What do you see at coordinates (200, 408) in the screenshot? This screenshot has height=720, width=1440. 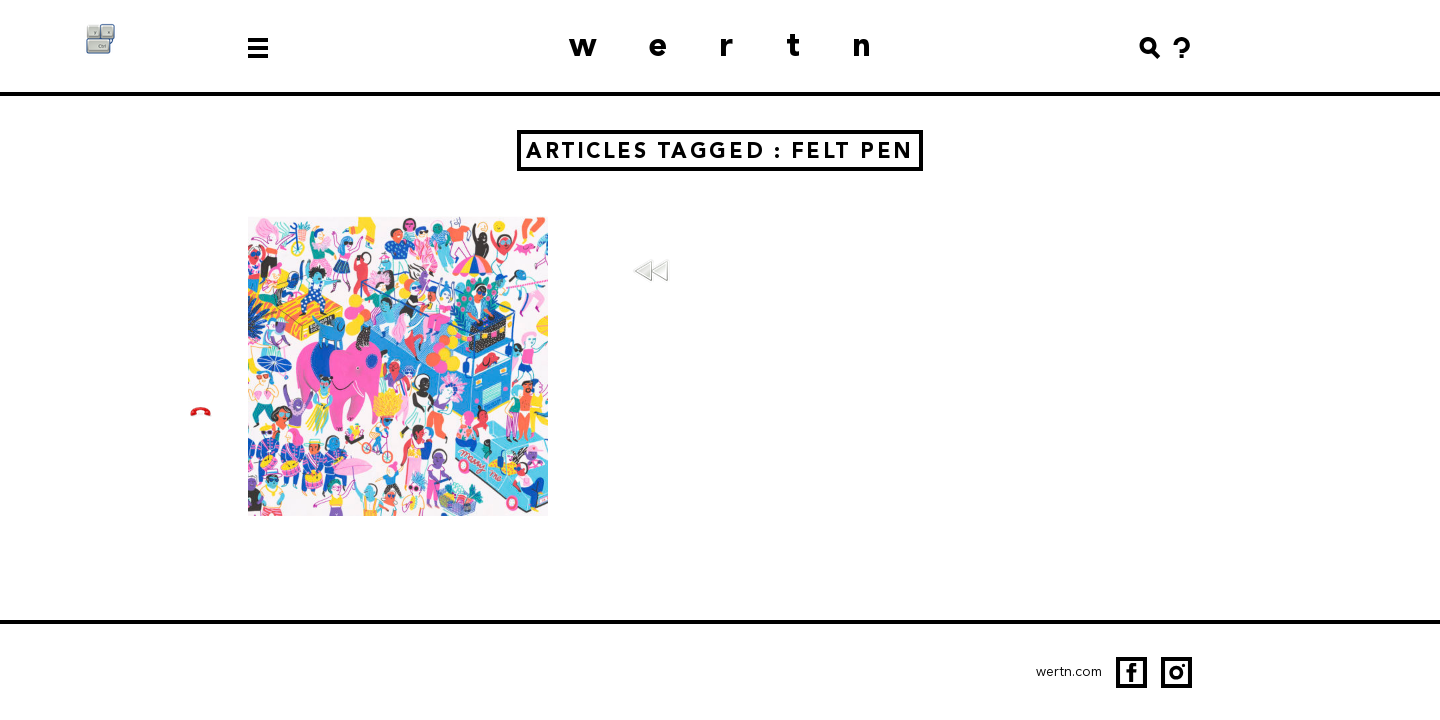 I see `end the current call` at bounding box center [200, 408].